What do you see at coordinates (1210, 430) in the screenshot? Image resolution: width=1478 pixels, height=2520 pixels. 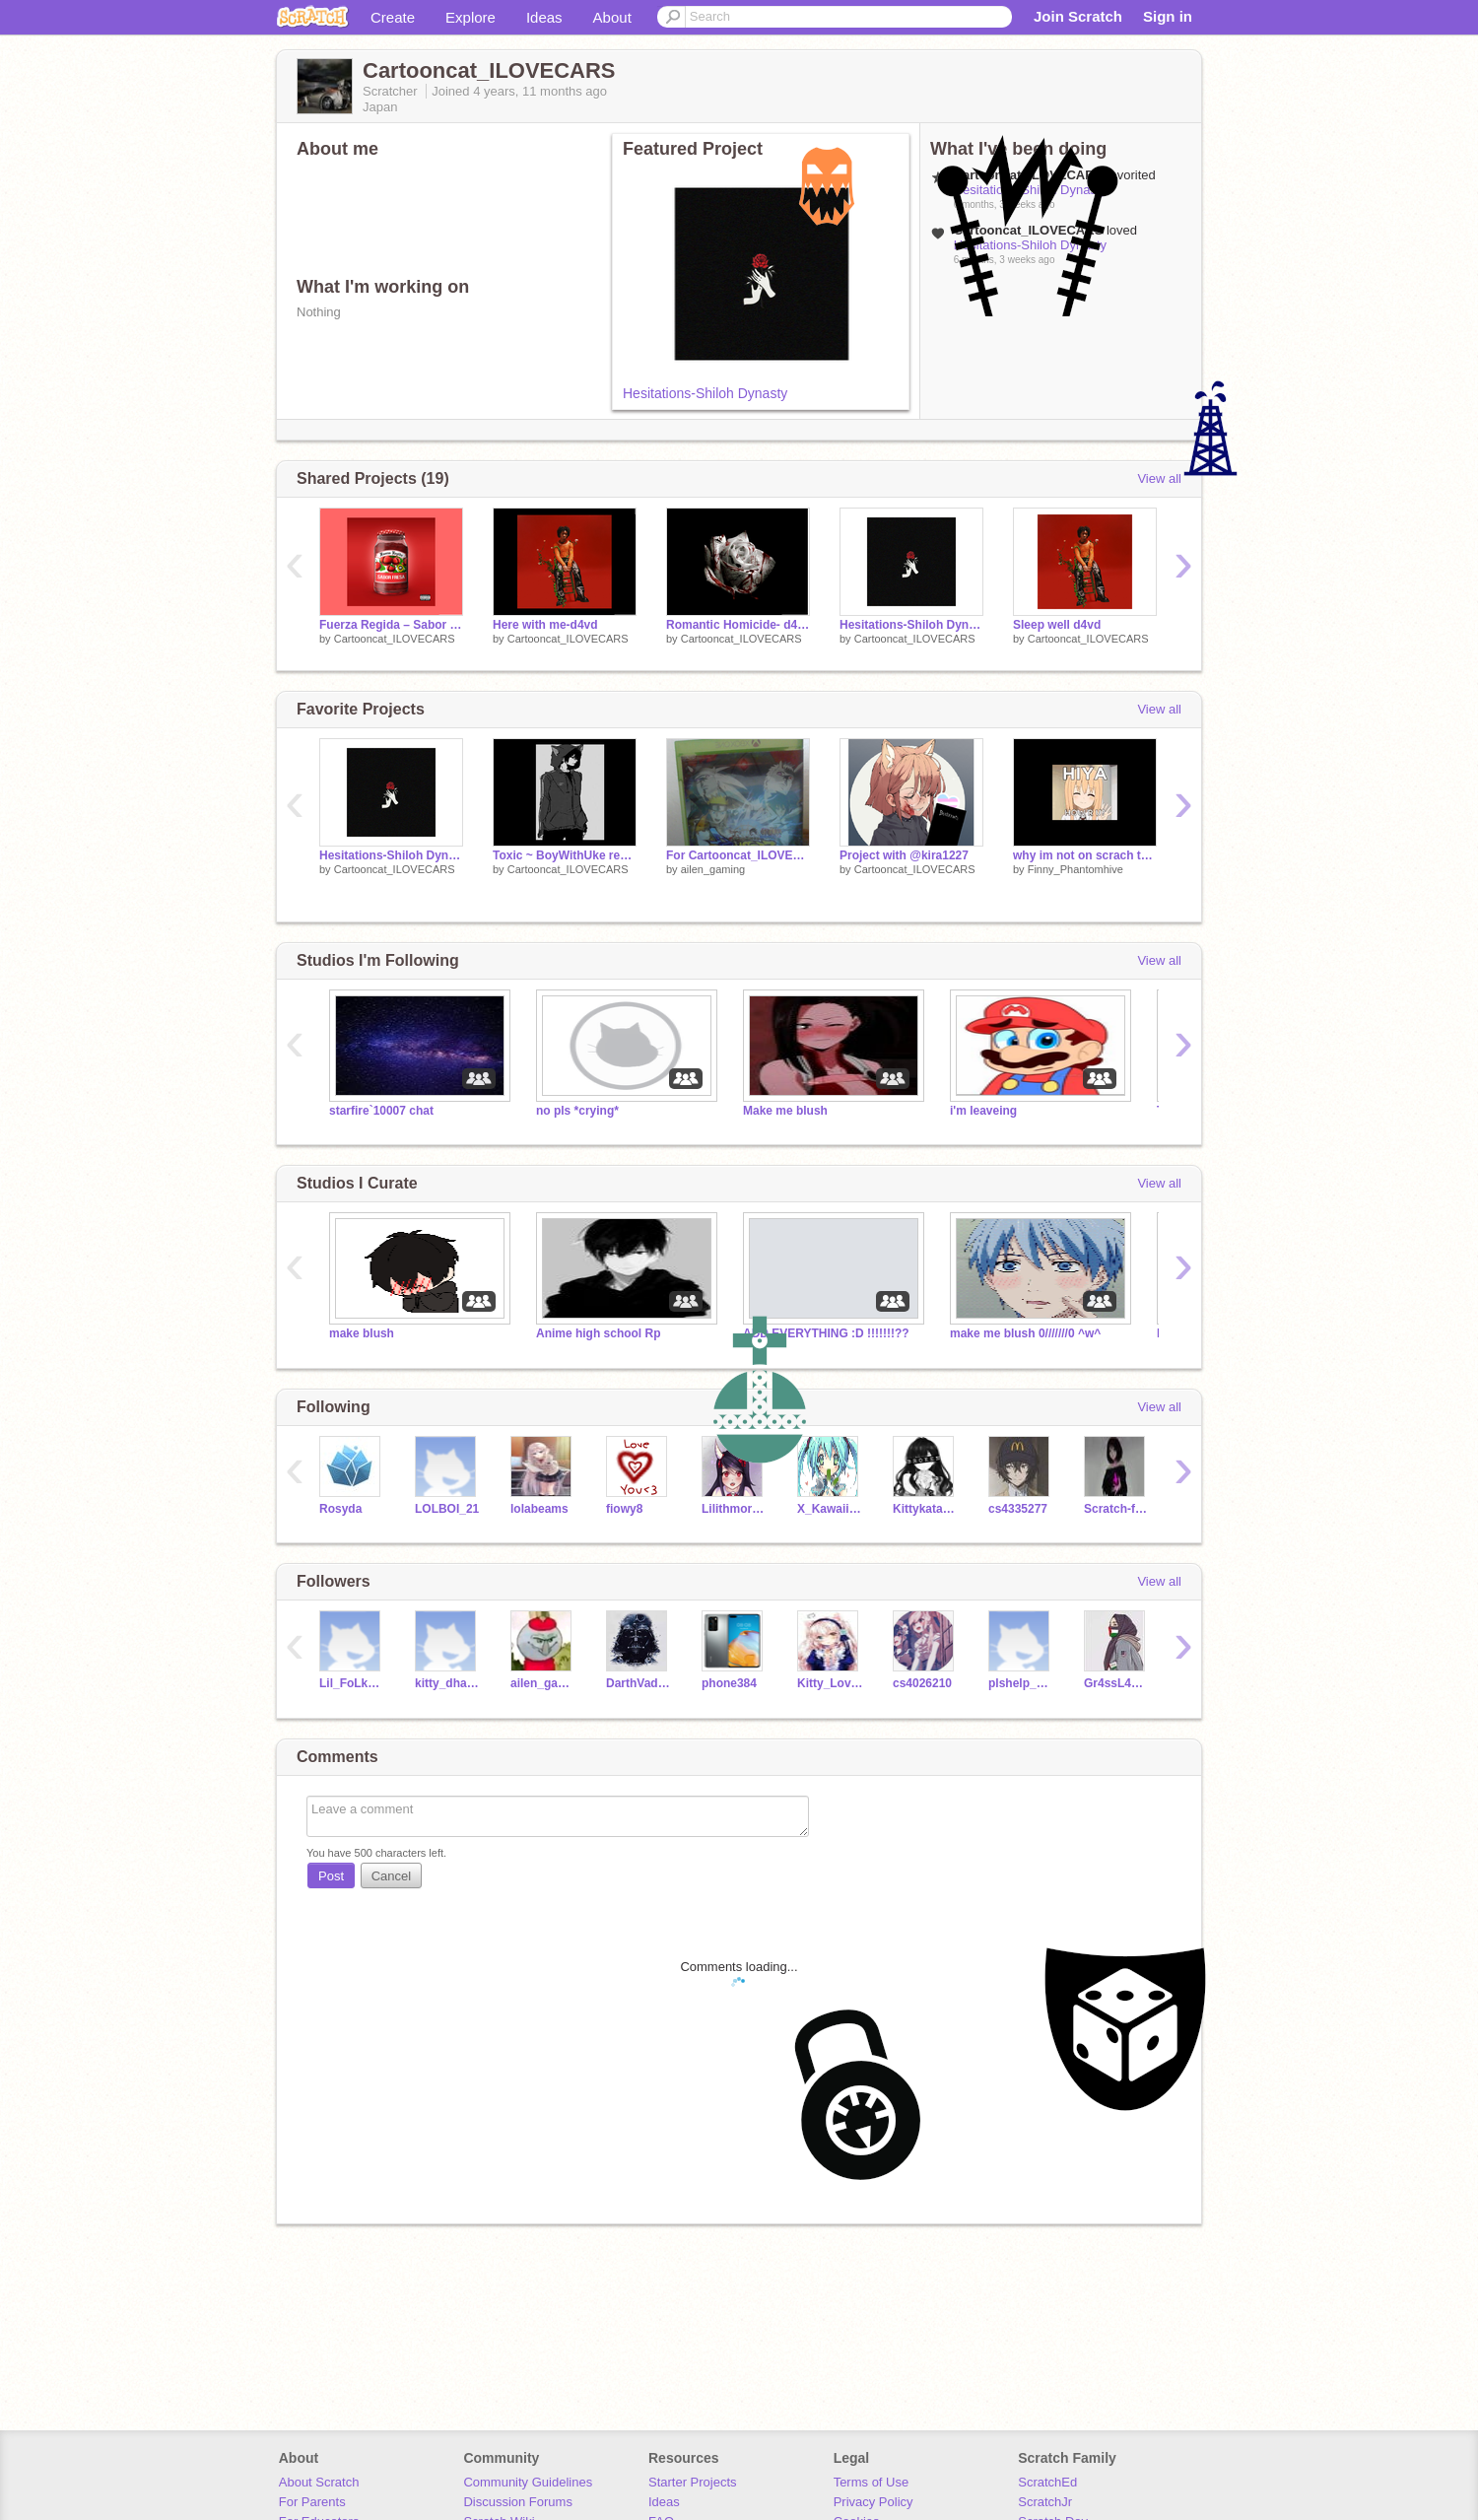 I see `access oil drilling or extraction features` at bounding box center [1210, 430].